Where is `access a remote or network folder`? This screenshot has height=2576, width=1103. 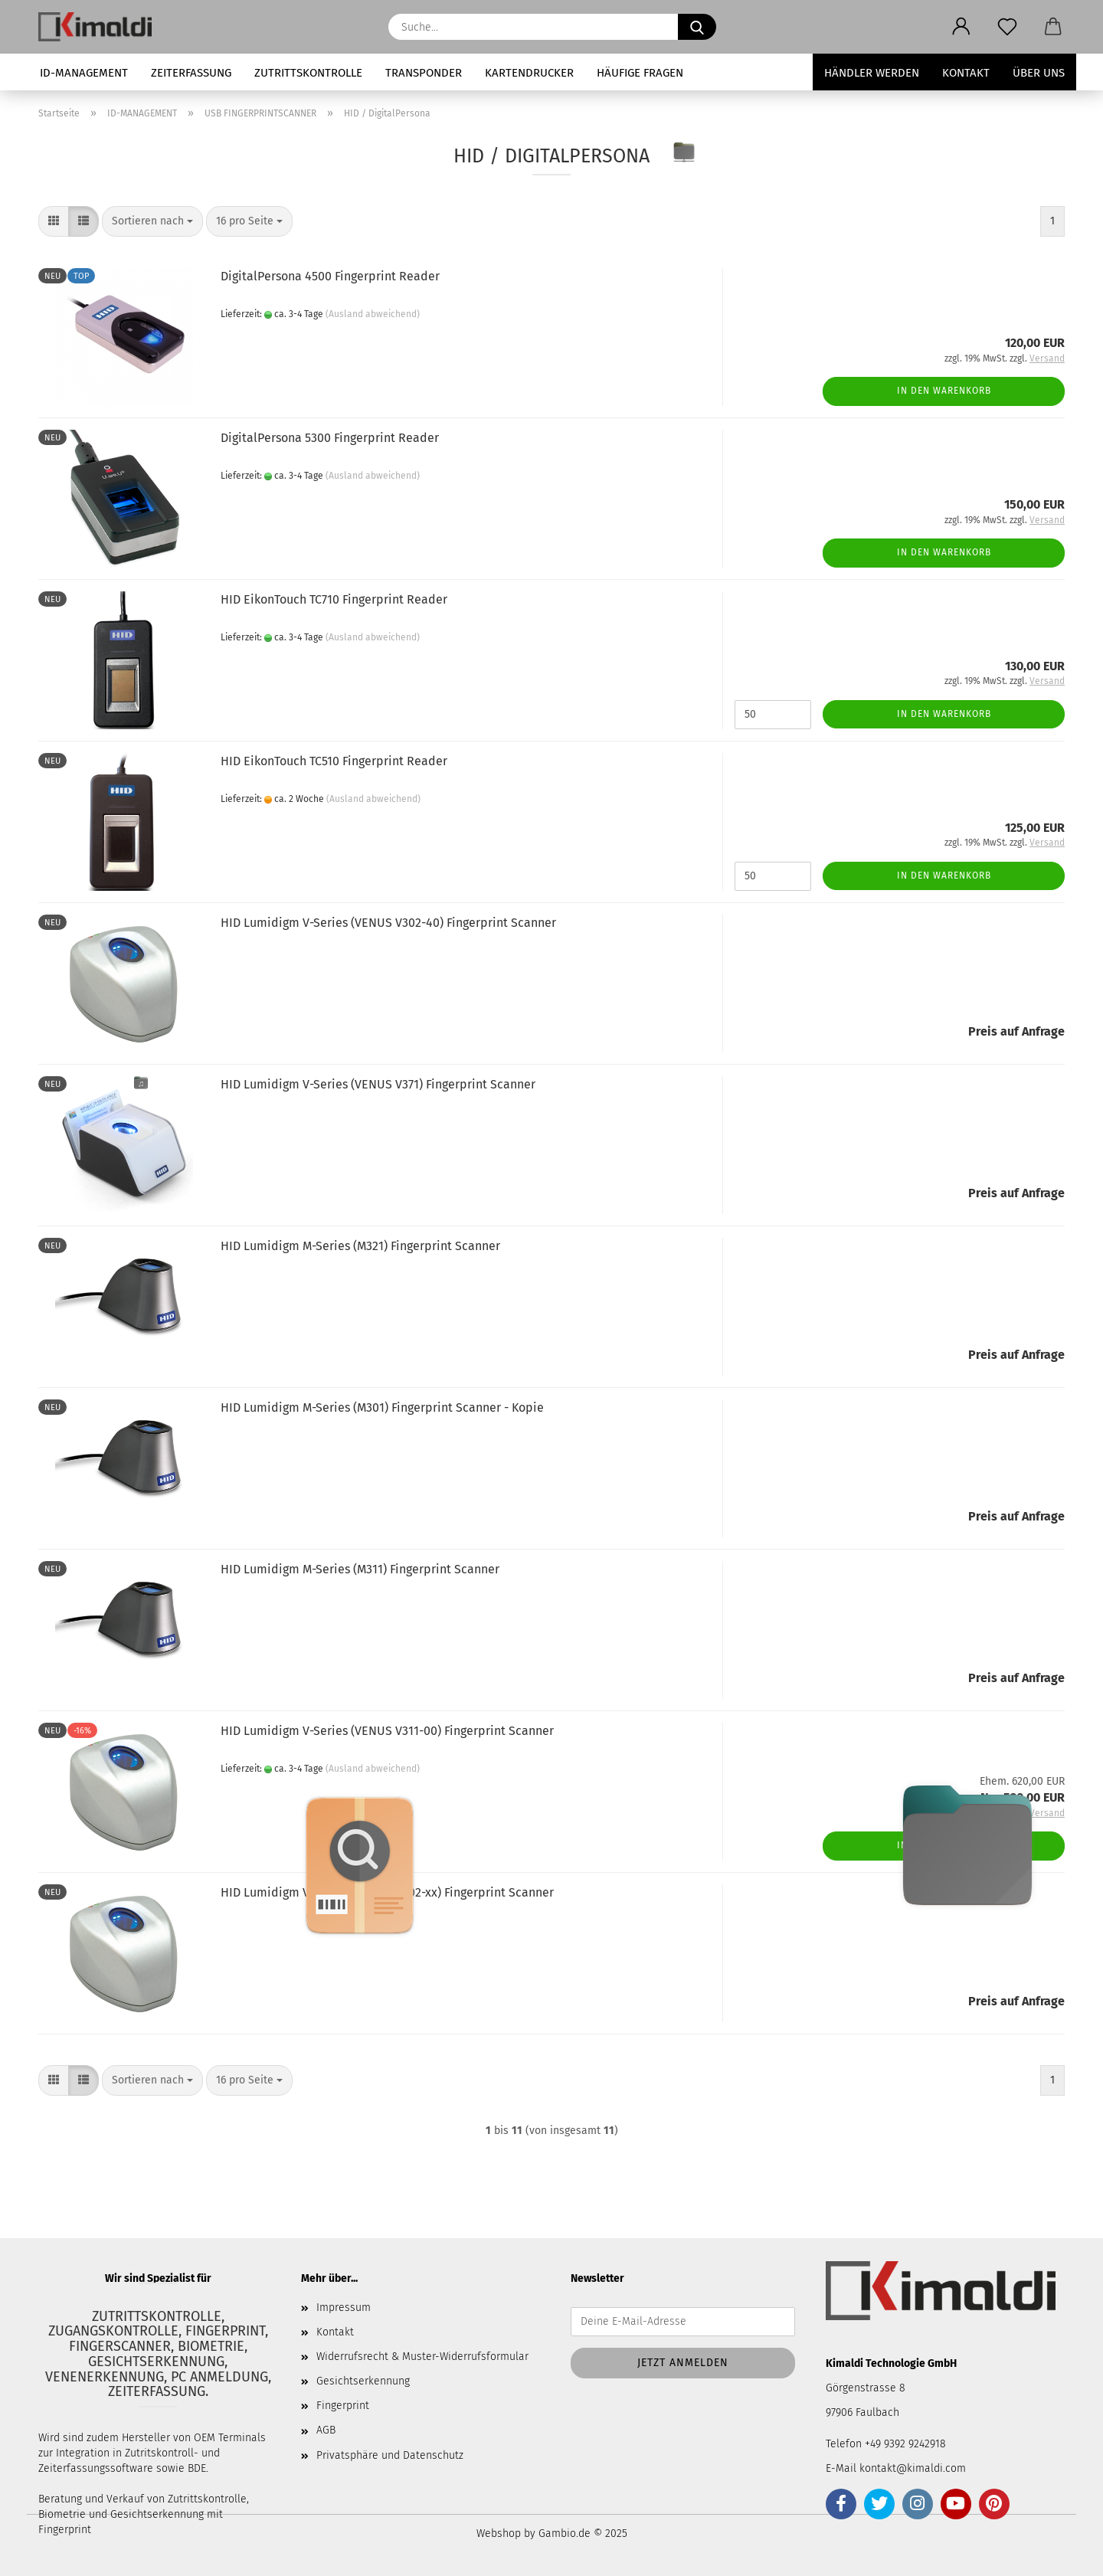
access a remote or network folder is located at coordinates (684, 152).